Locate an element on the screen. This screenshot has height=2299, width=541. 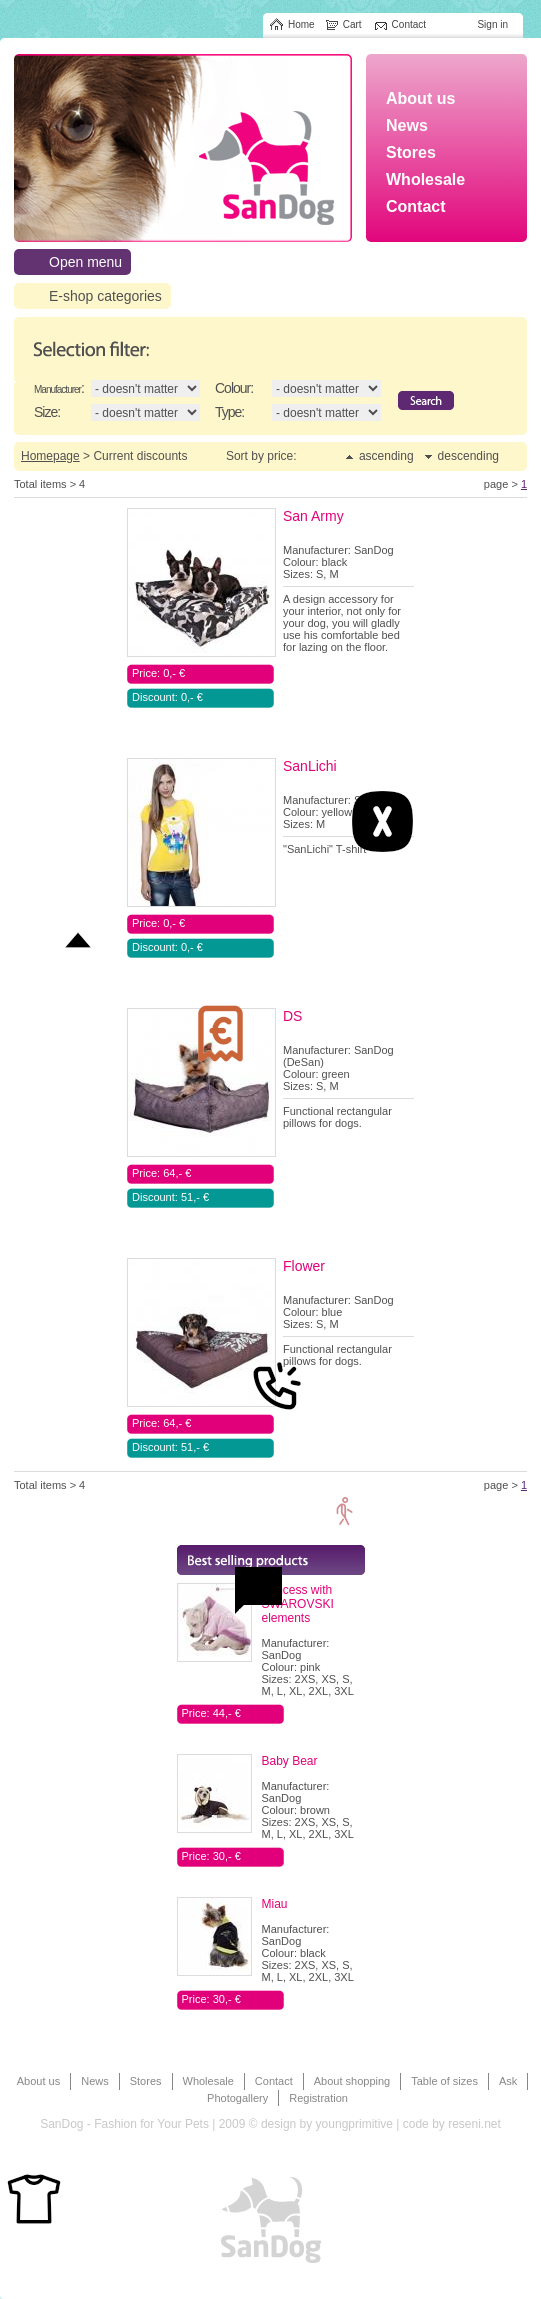
browse clothing or apparel items is located at coordinates (34, 2199).